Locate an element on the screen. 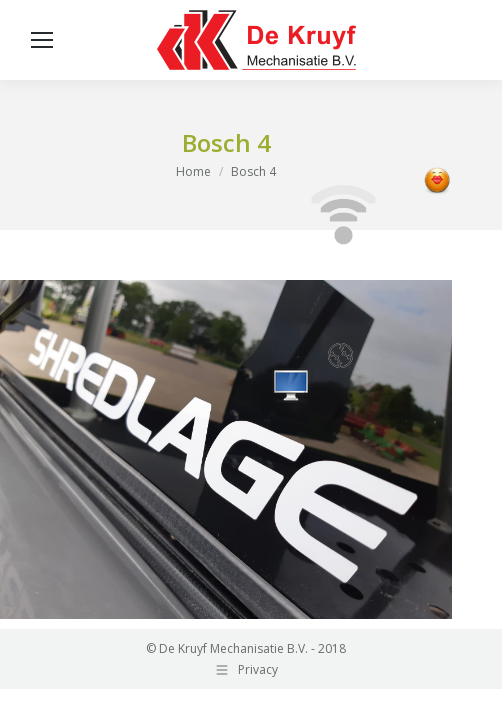  send a kiss emoji in chat is located at coordinates (437, 180).